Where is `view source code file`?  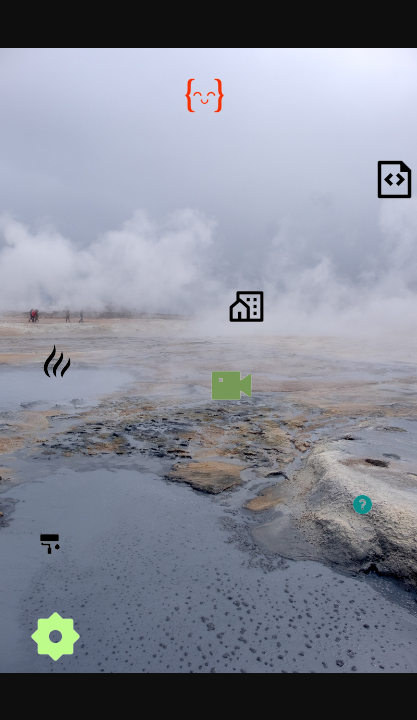
view source code file is located at coordinates (394, 179).